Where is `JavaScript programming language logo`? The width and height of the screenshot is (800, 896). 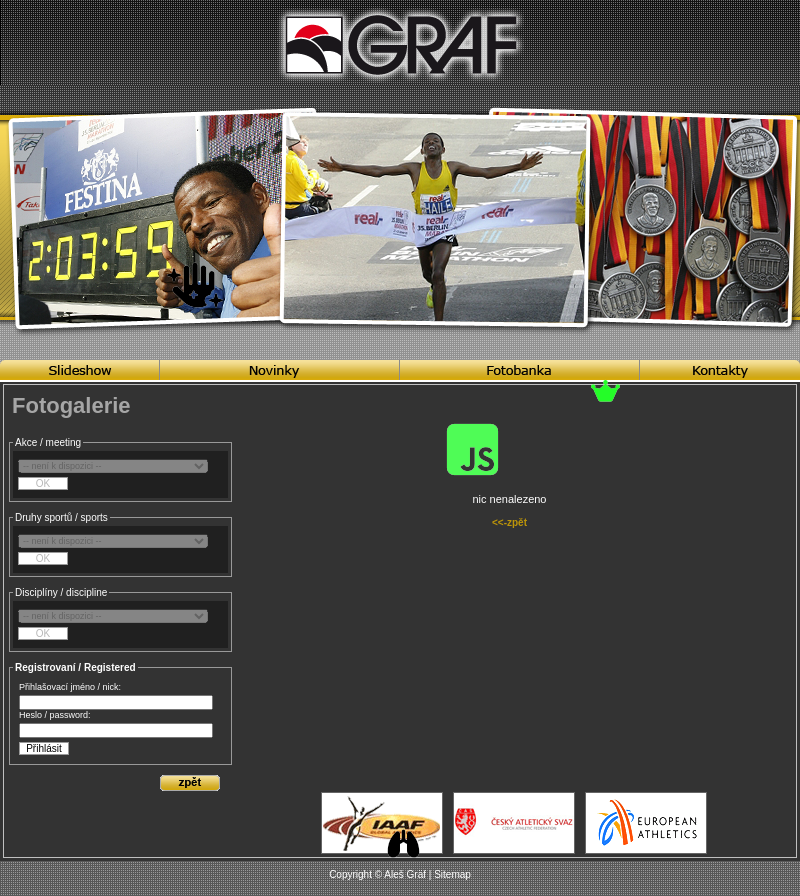 JavaScript programming language logo is located at coordinates (472, 449).